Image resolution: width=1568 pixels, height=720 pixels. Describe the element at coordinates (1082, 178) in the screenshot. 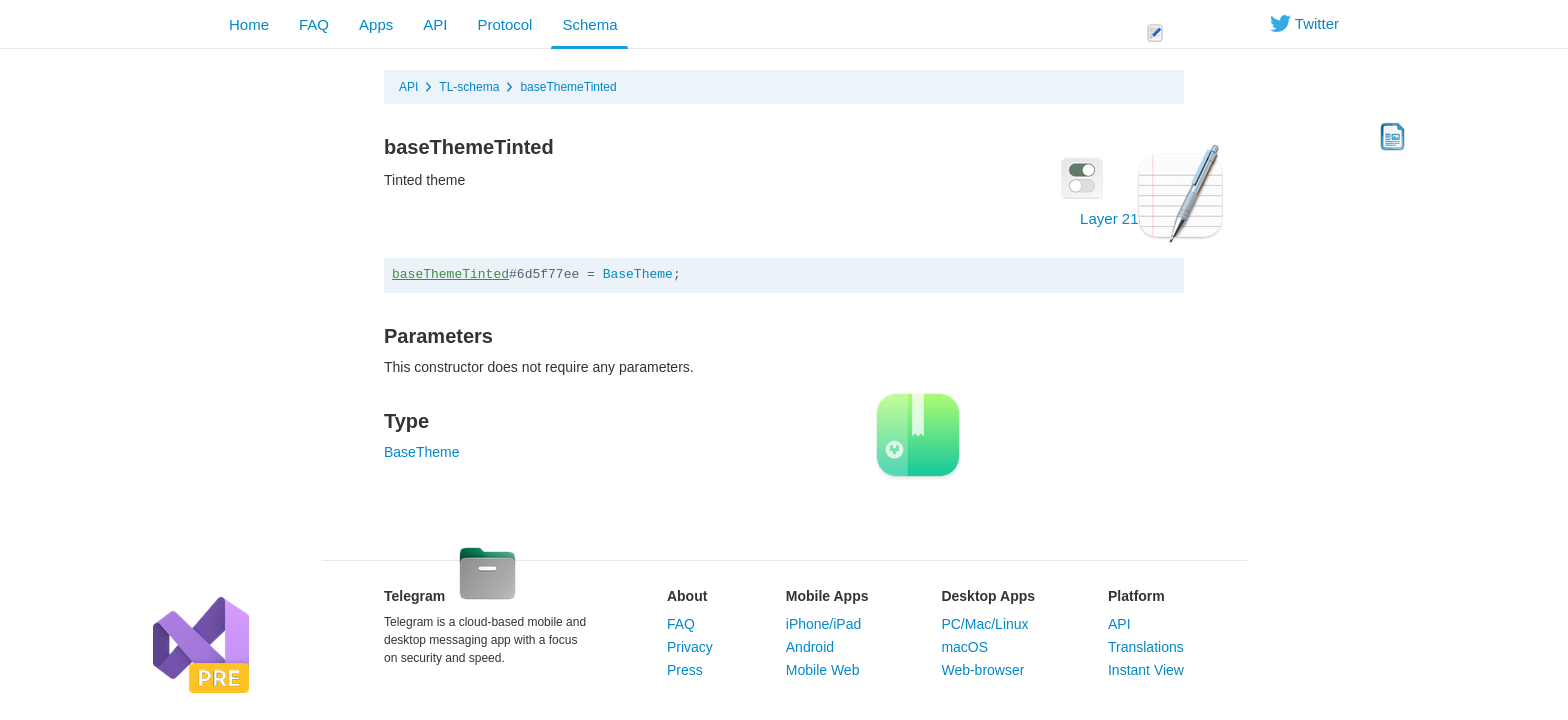

I see `open system settings or preferences` at that location.